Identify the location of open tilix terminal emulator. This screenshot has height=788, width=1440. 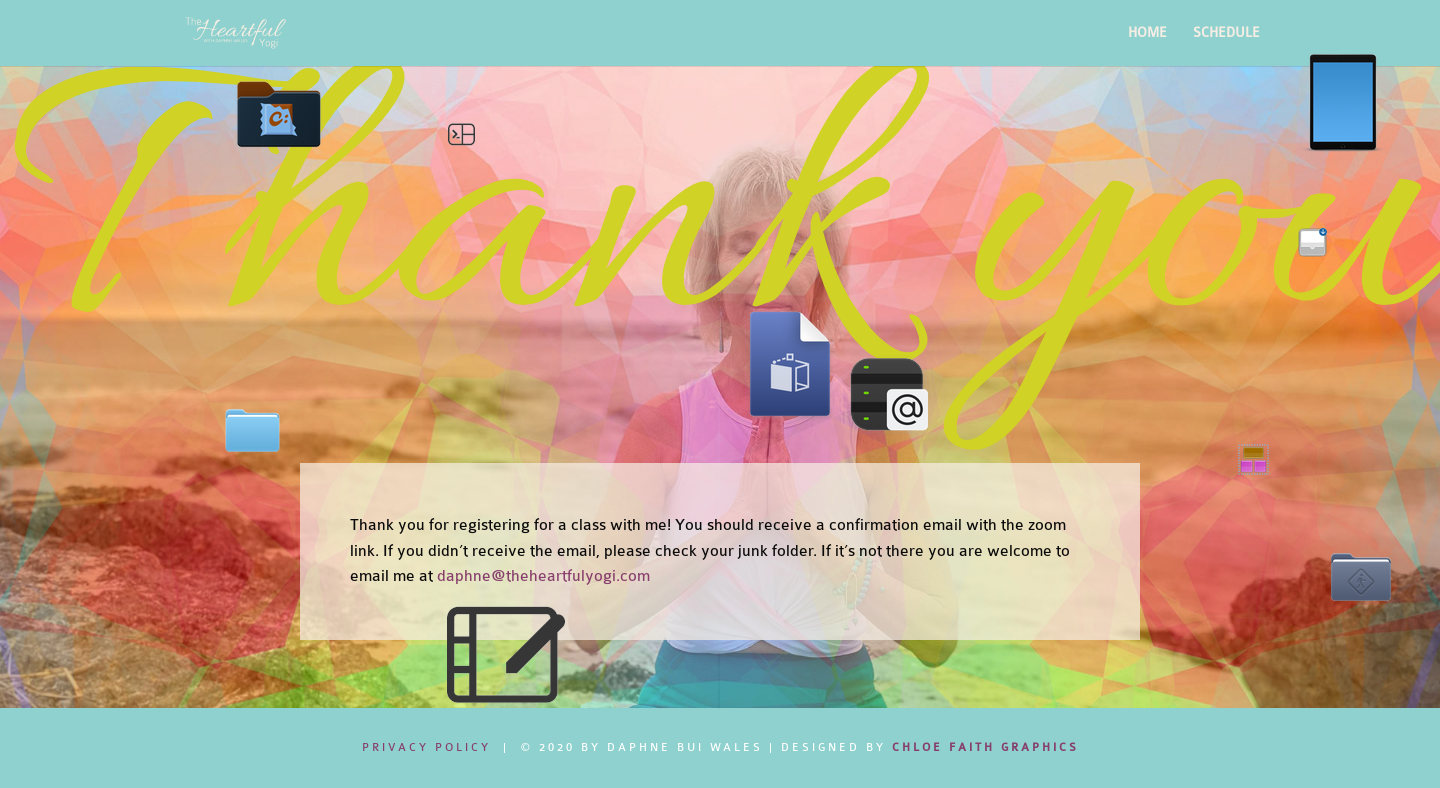
(461, 133).